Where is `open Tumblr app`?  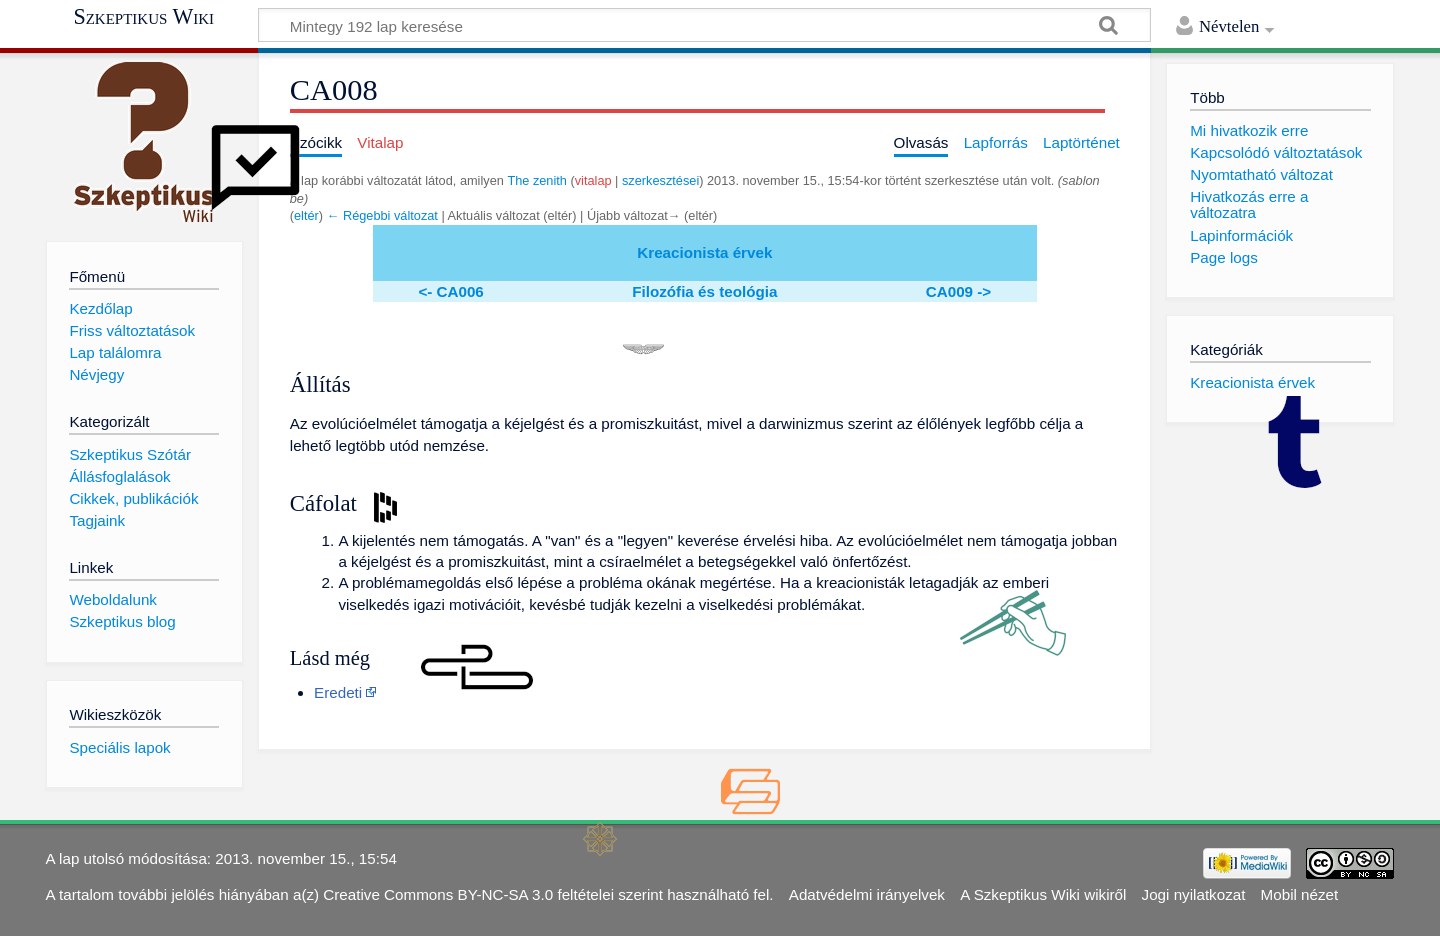 open Tumblr app is located at coordinates (1295, 442).